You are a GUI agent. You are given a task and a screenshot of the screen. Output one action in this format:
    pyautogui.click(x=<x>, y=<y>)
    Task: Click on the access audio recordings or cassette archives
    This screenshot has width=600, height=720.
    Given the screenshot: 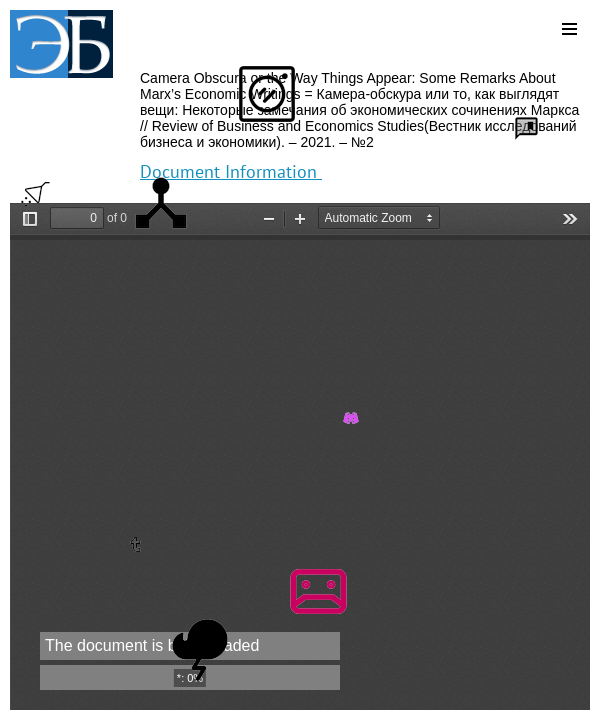 What is the action you would take?
    pyautogui.click(x=318, y=591)
    